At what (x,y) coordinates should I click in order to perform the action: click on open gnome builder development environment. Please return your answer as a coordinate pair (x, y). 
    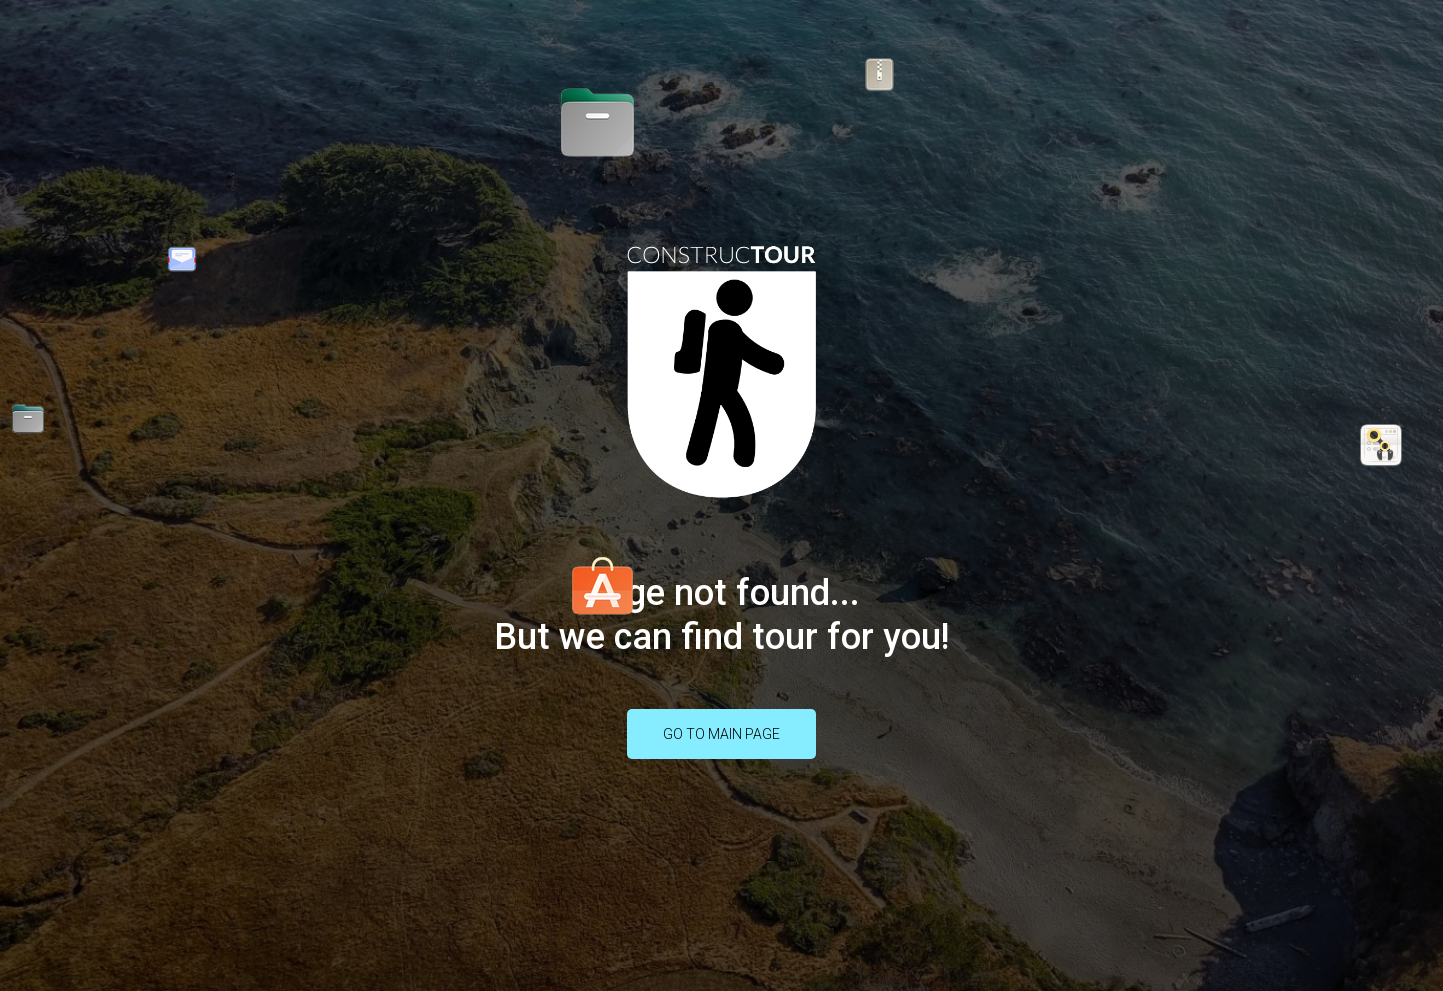
    Looking at the image, I should click on (1381, 445).